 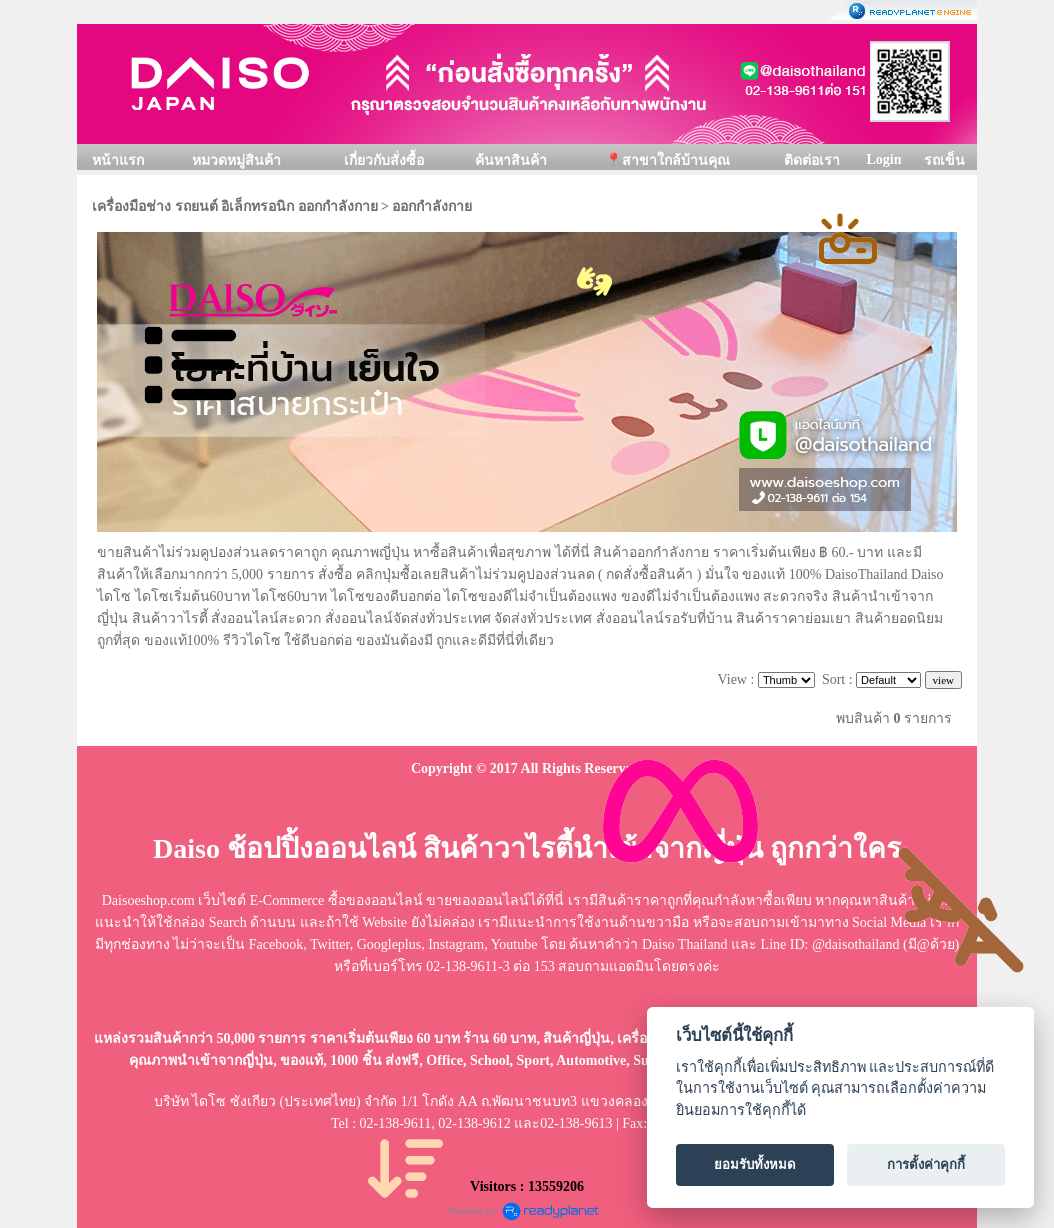 I want to click on meta company logo, so click(x=680, y=811).